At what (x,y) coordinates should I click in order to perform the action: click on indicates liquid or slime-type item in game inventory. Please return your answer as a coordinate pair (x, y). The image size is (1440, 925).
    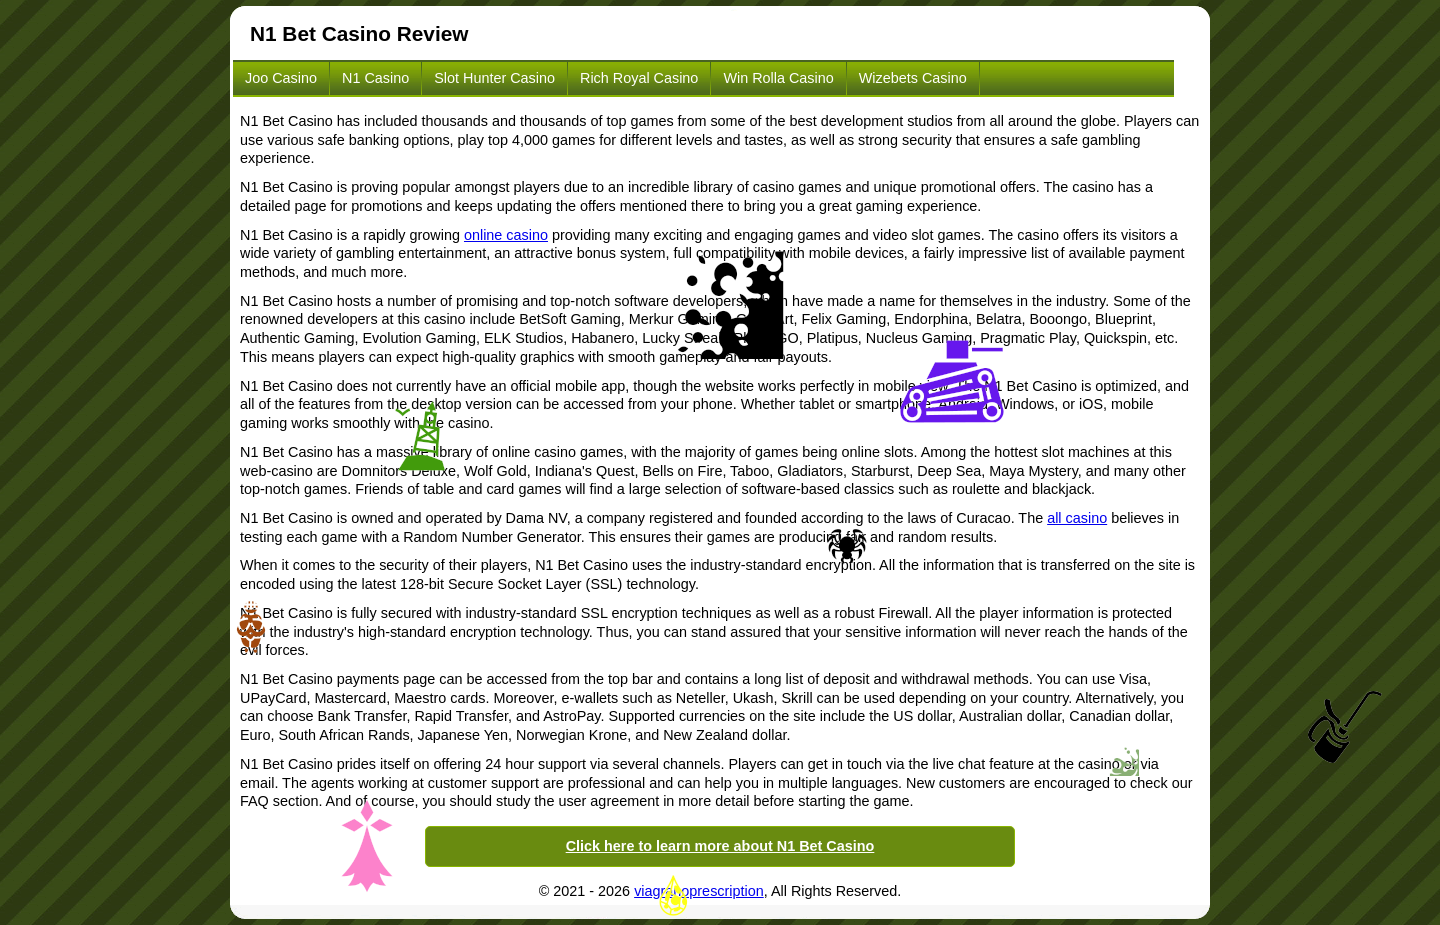
    Looking at the image, I should click on (1124, 761).